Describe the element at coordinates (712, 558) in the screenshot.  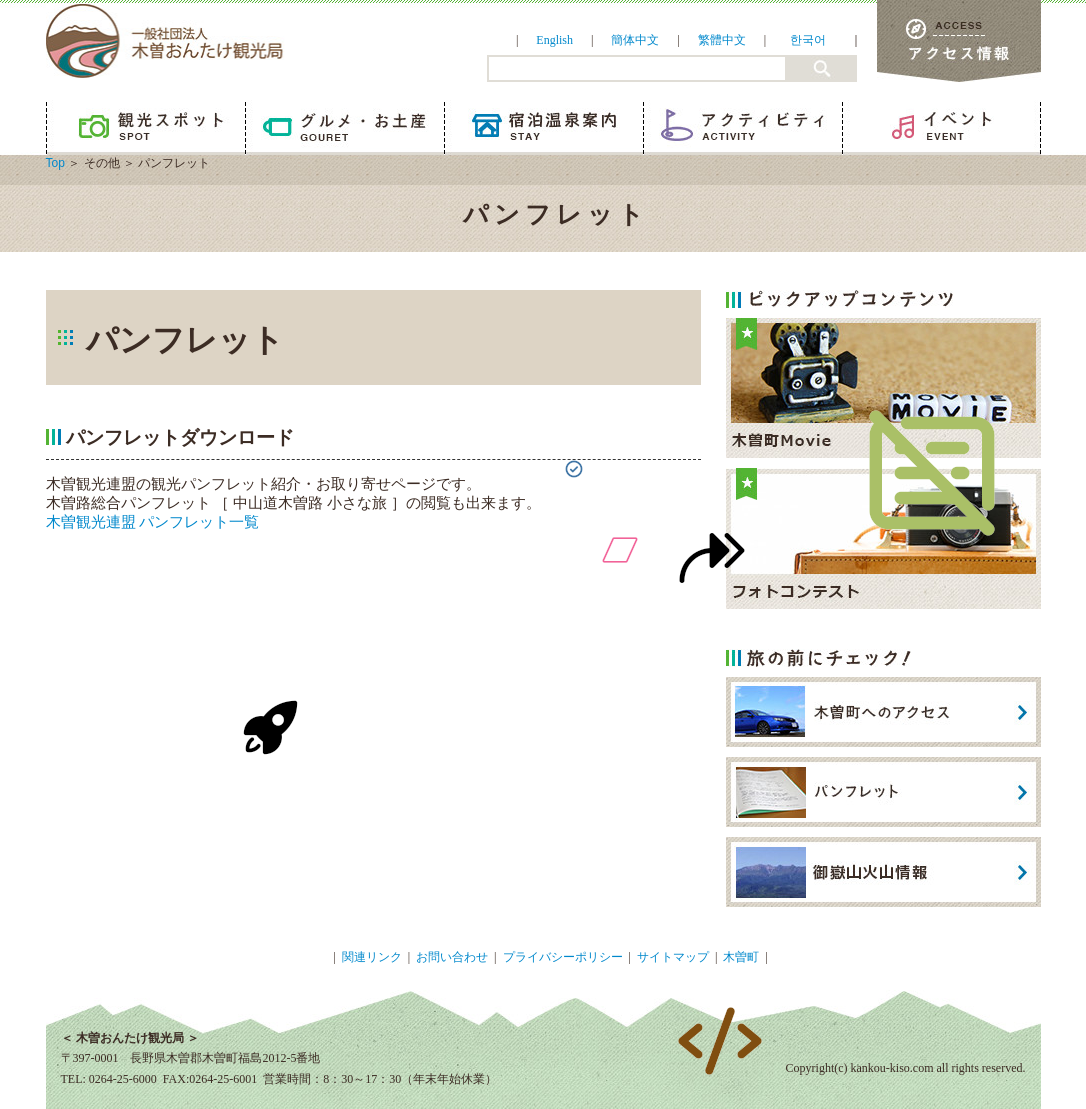
I see `forward or share content to multiple recipients` at that location.